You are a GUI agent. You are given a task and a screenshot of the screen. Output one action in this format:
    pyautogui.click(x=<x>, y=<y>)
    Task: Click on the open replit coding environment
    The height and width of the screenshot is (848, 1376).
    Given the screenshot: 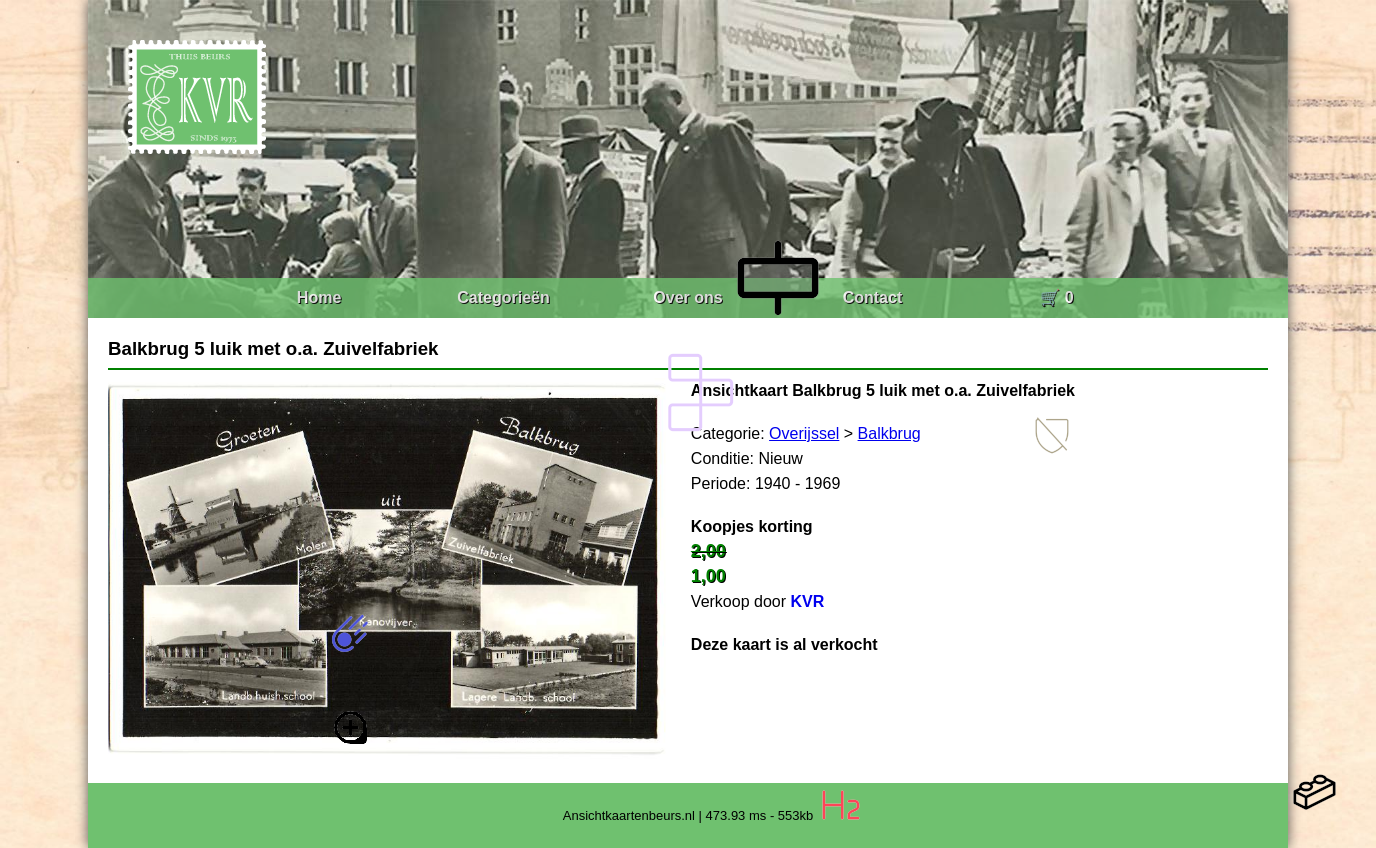 What is the action you would take?
    pyautogui.click(x=694, y=392)
    